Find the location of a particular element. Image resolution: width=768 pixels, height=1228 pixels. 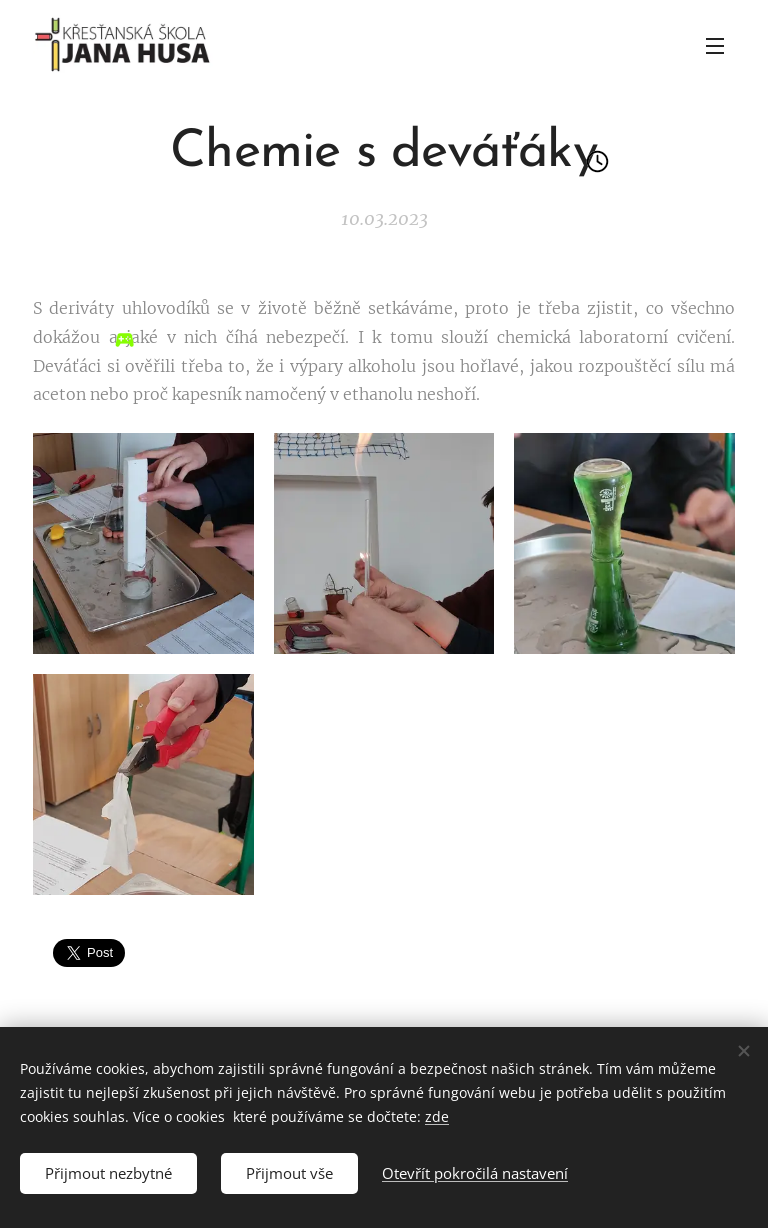

view time or clock settings is located at coordinates (597, 161).